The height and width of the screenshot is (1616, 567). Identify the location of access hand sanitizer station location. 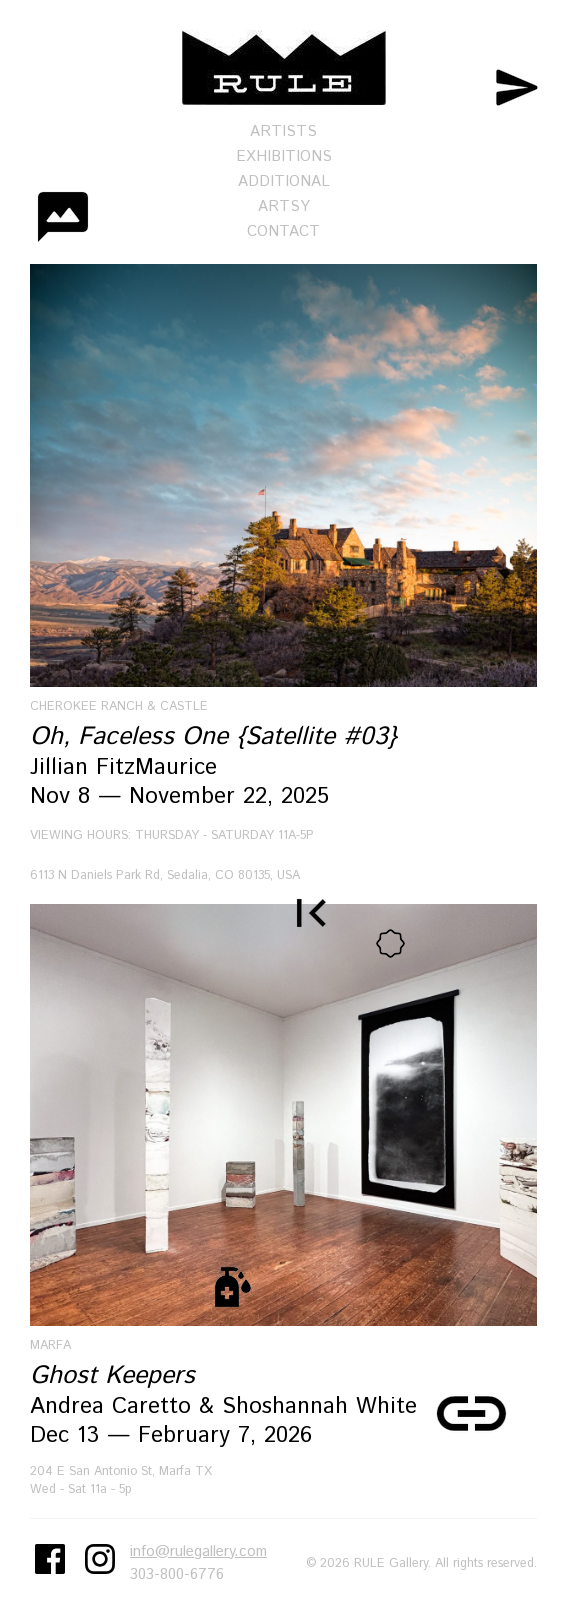
(231, 1287).